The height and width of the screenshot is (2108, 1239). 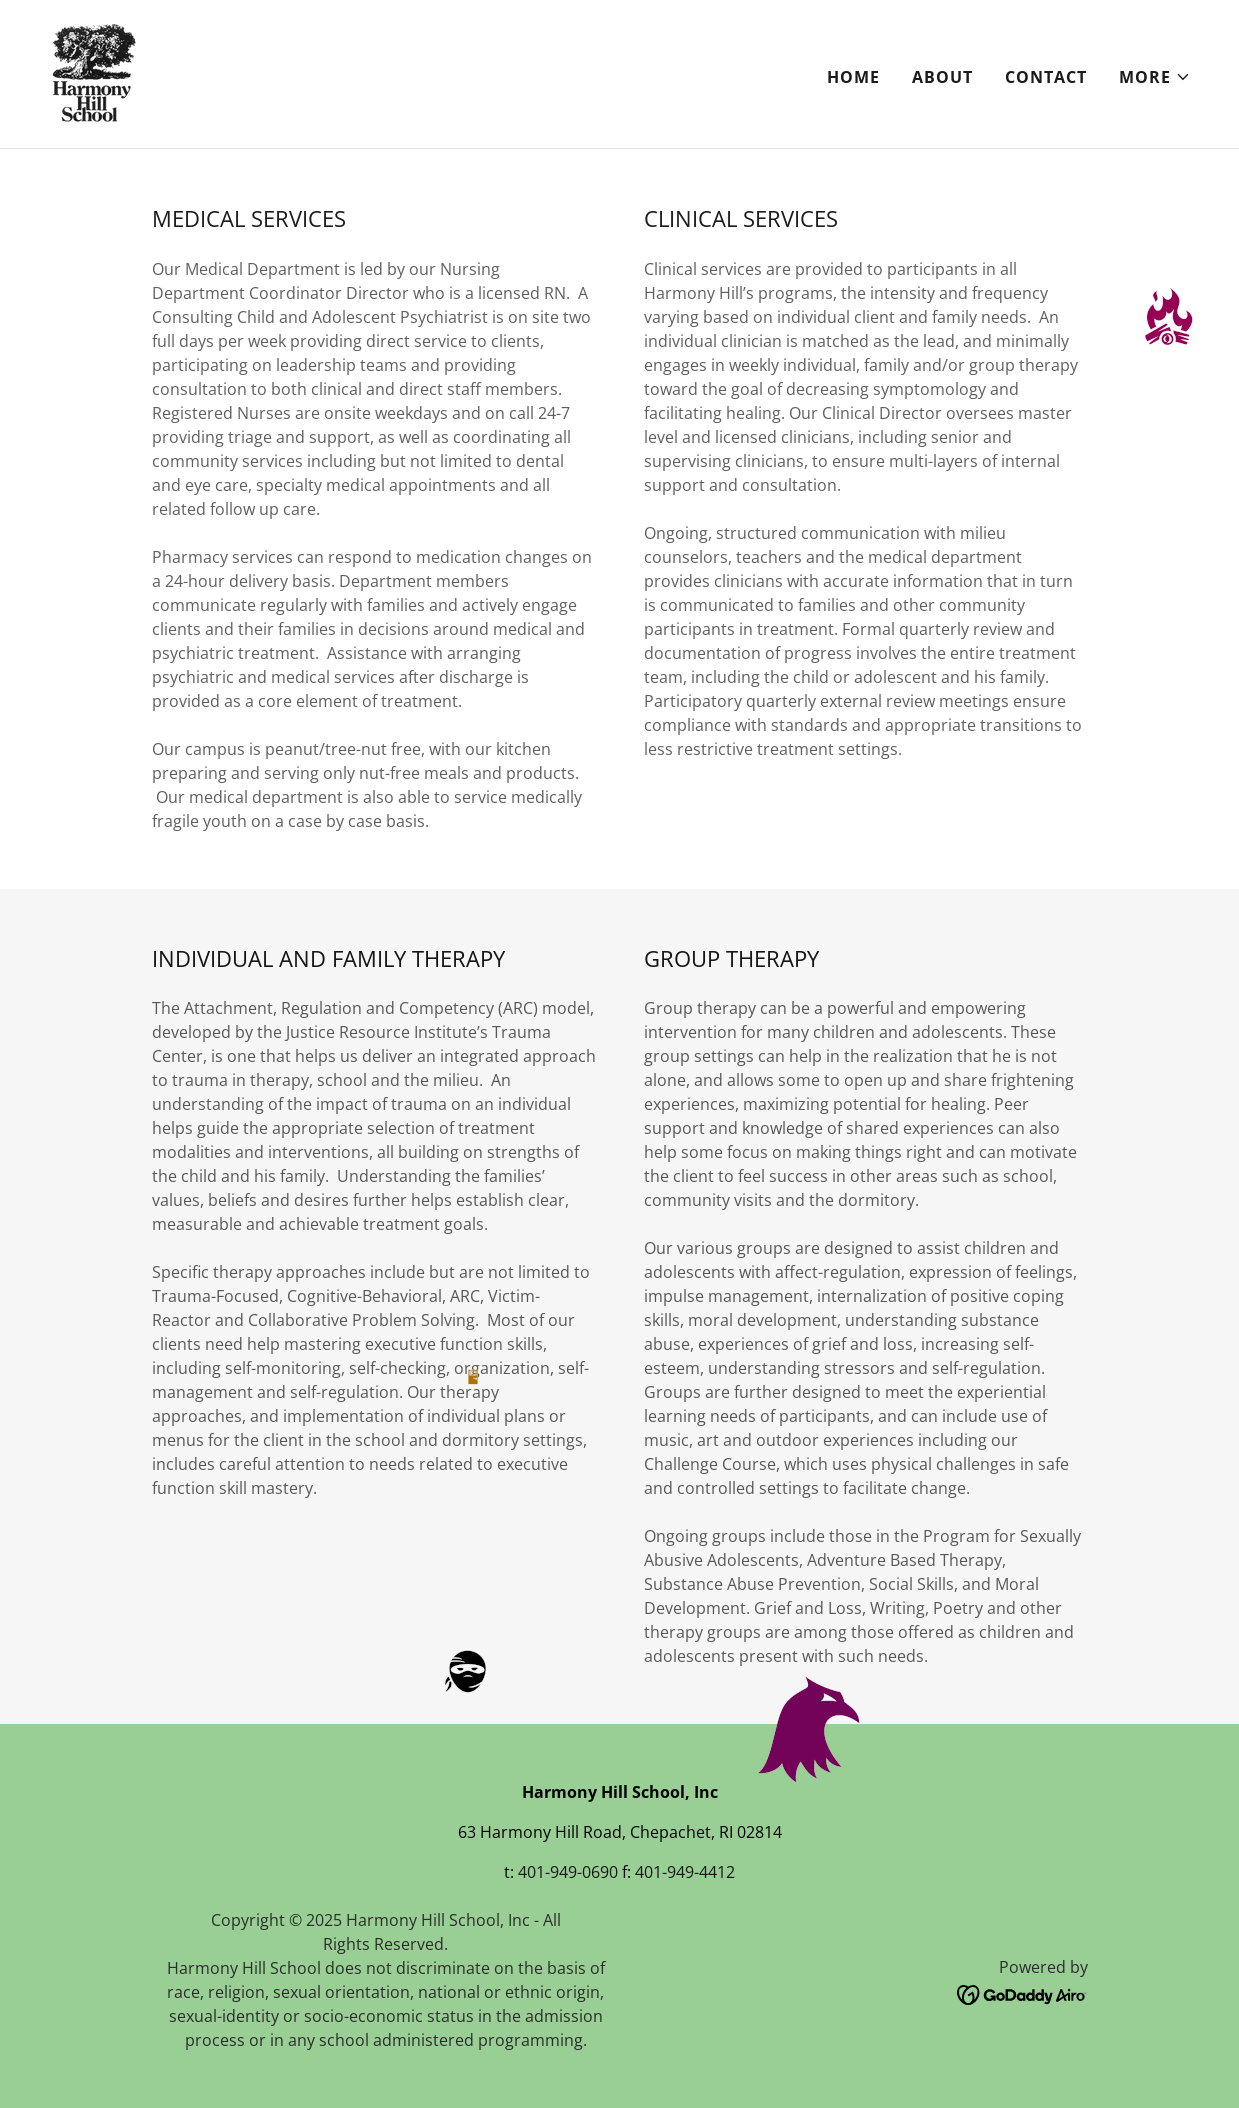 What do you see at coordinates (1167, 316) in the screenshot?
I see `access camping or outdoor activity features` at bounding box center [1167, 316].